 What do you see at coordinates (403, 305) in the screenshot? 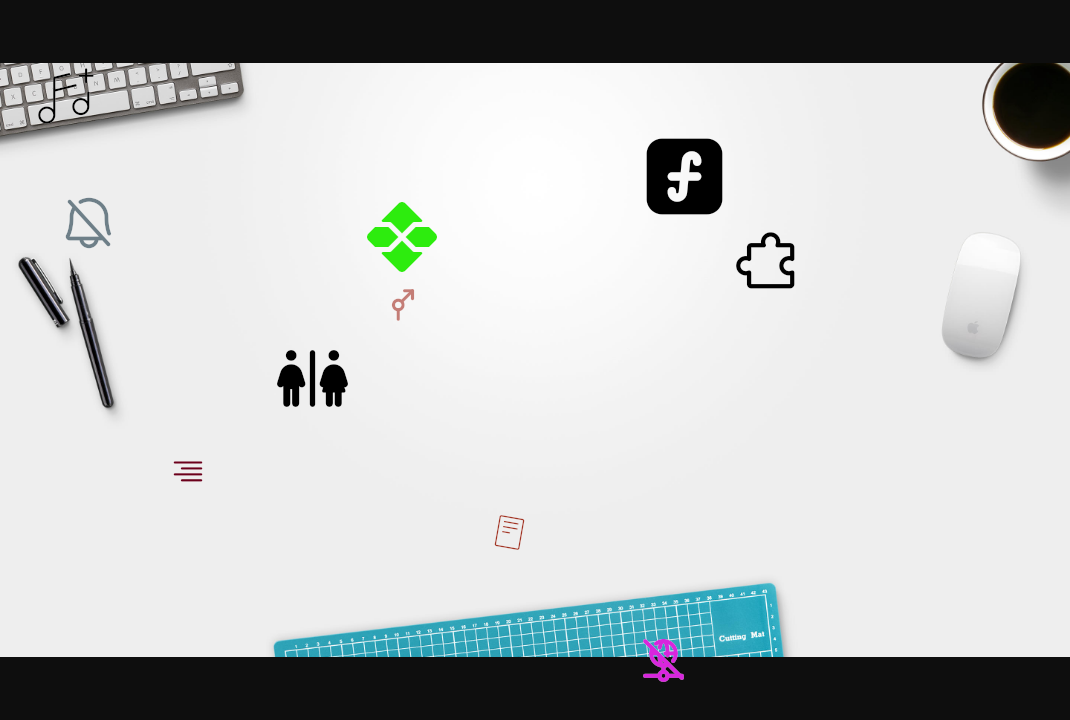
I see `take the last right exit at the roundabout` at bounding box center [403, 305].